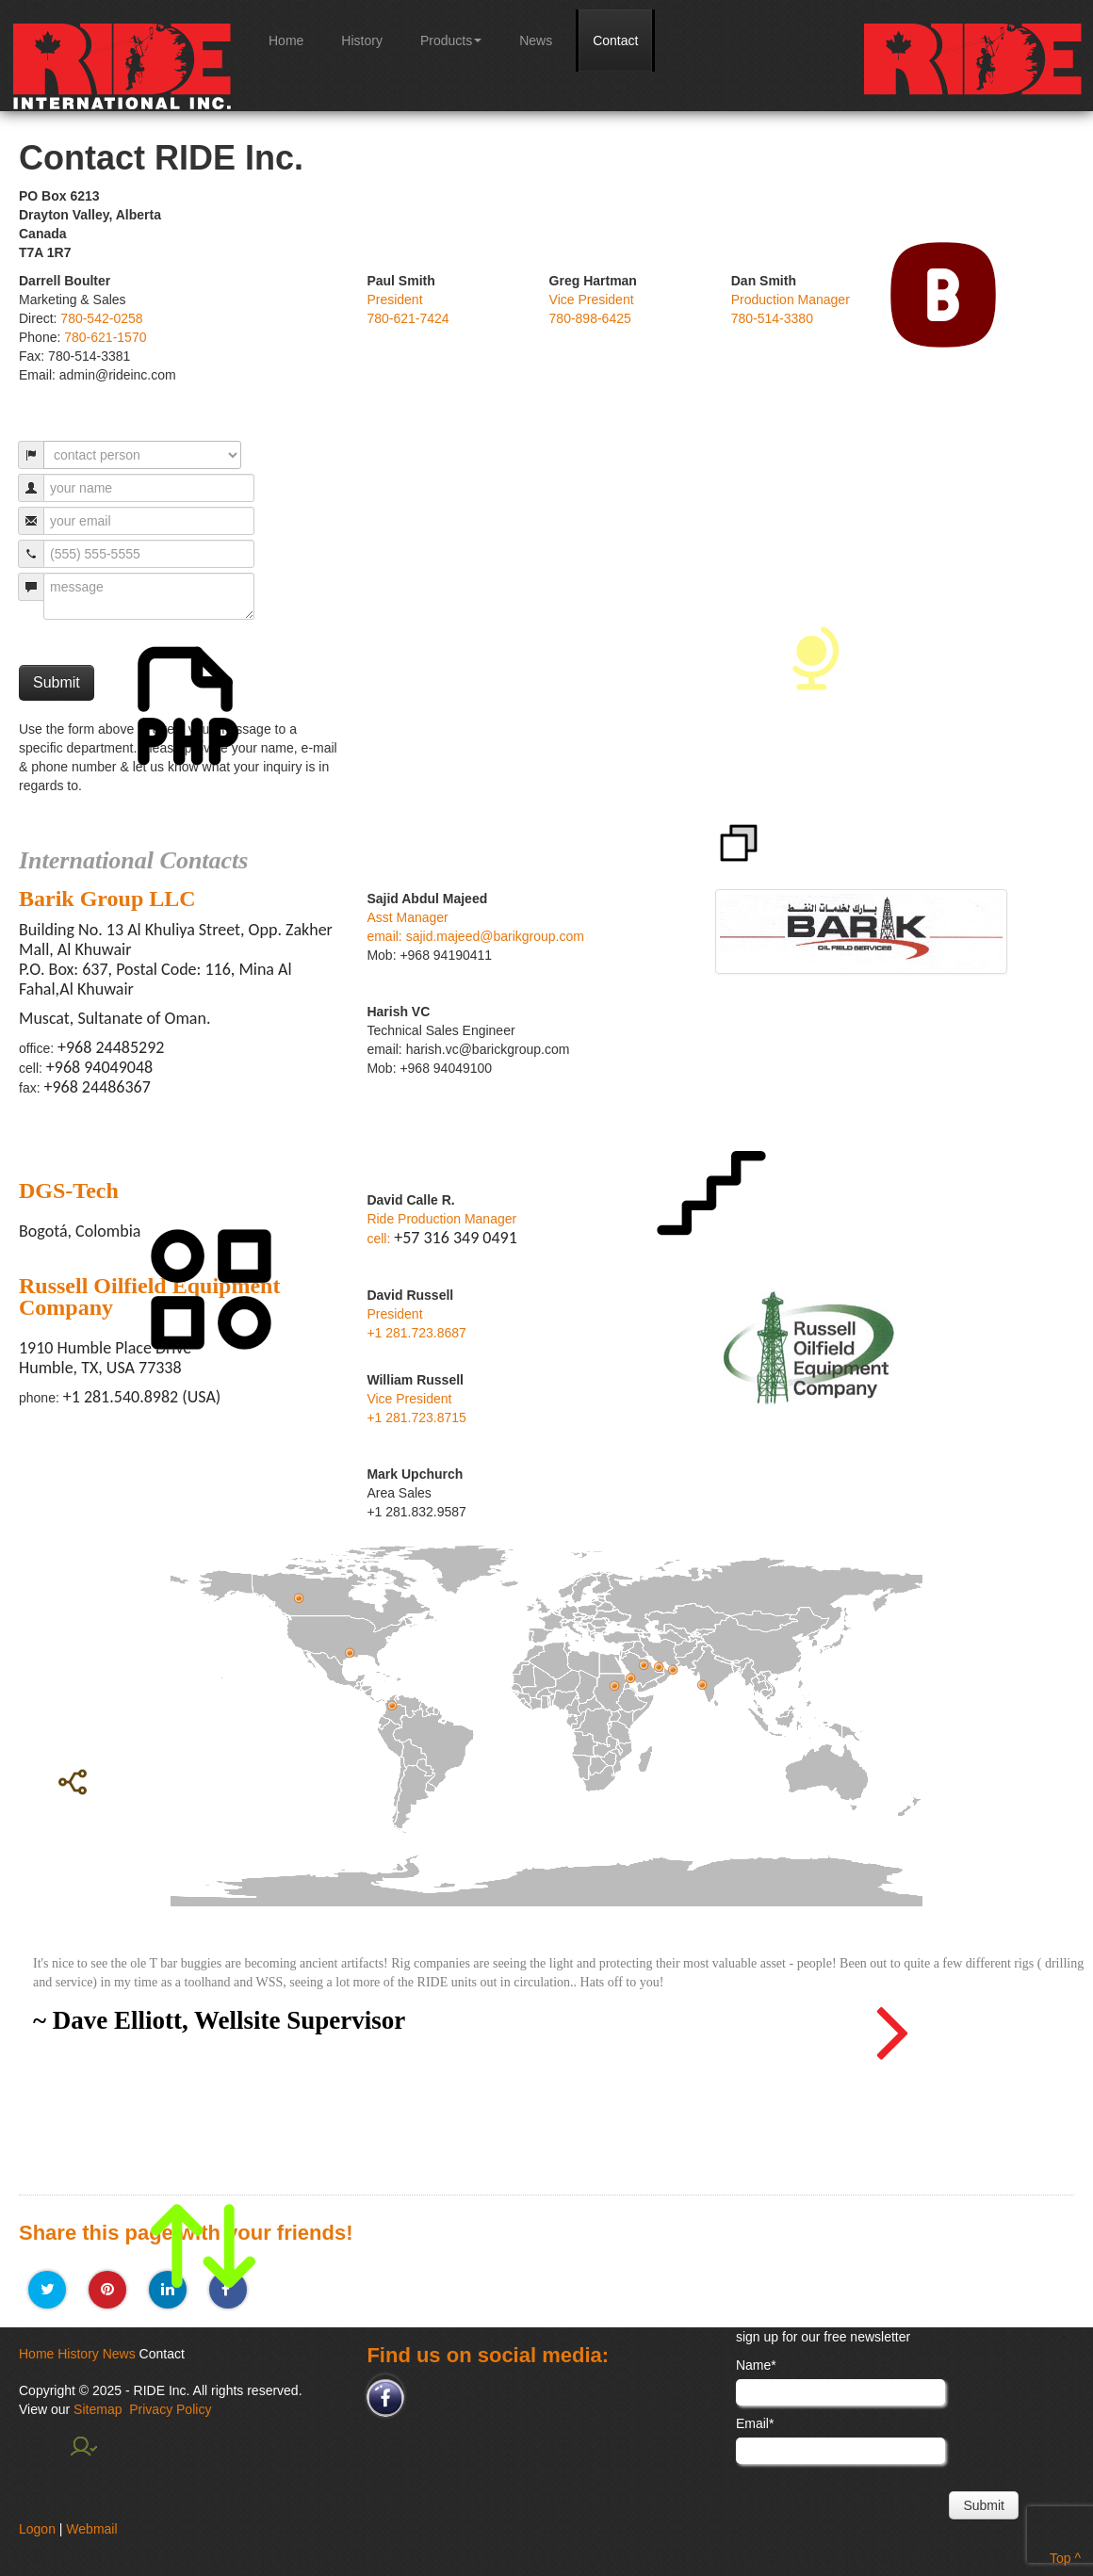  Describe the element at coordinates (73, 1782) in the screenshot. I see `view your stackshare profile` at that location.